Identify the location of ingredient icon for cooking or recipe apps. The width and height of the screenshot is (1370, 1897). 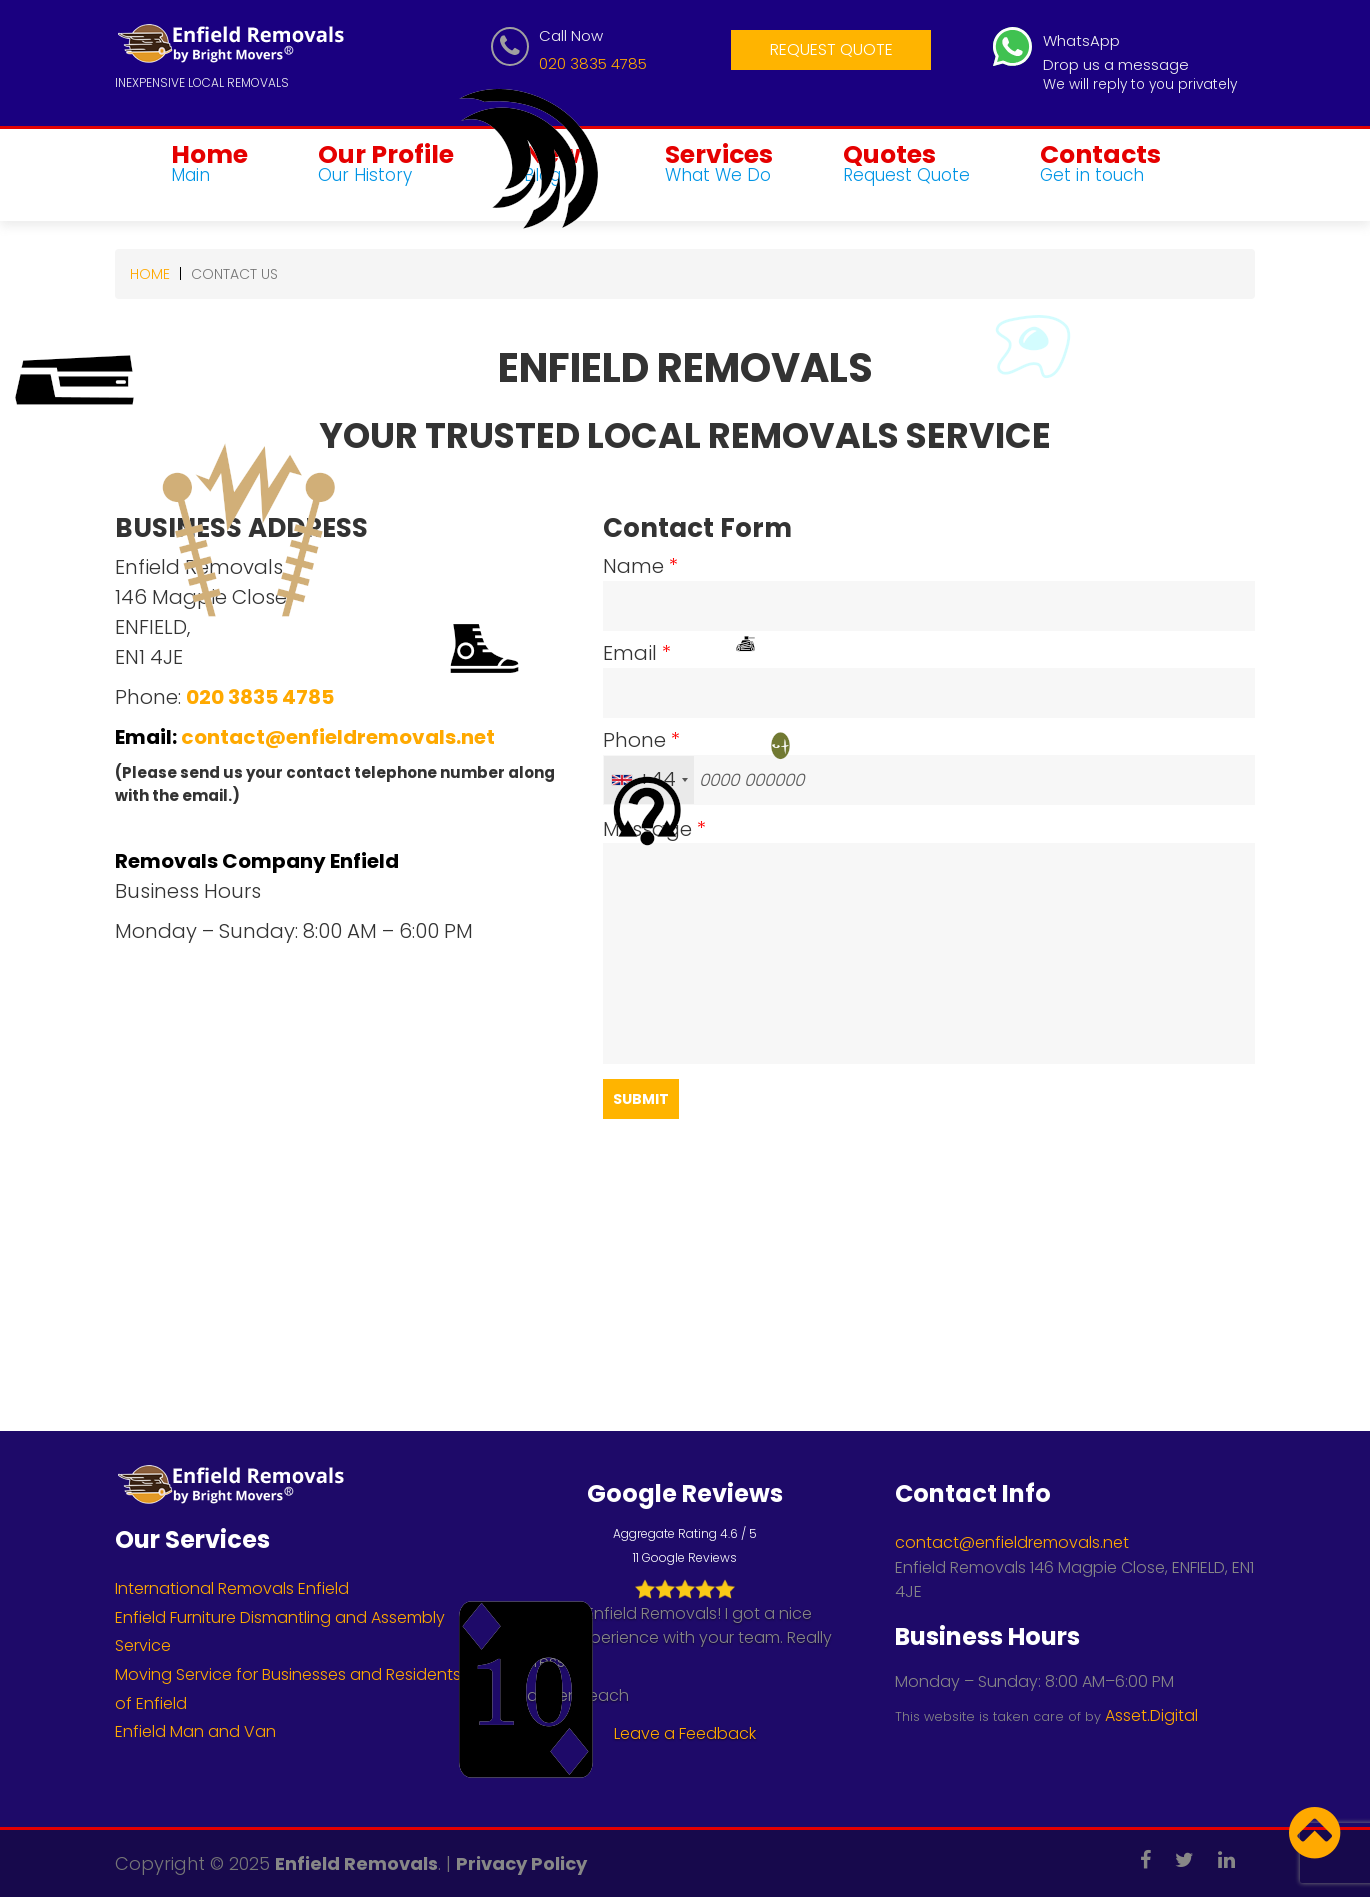
(1033, 343).